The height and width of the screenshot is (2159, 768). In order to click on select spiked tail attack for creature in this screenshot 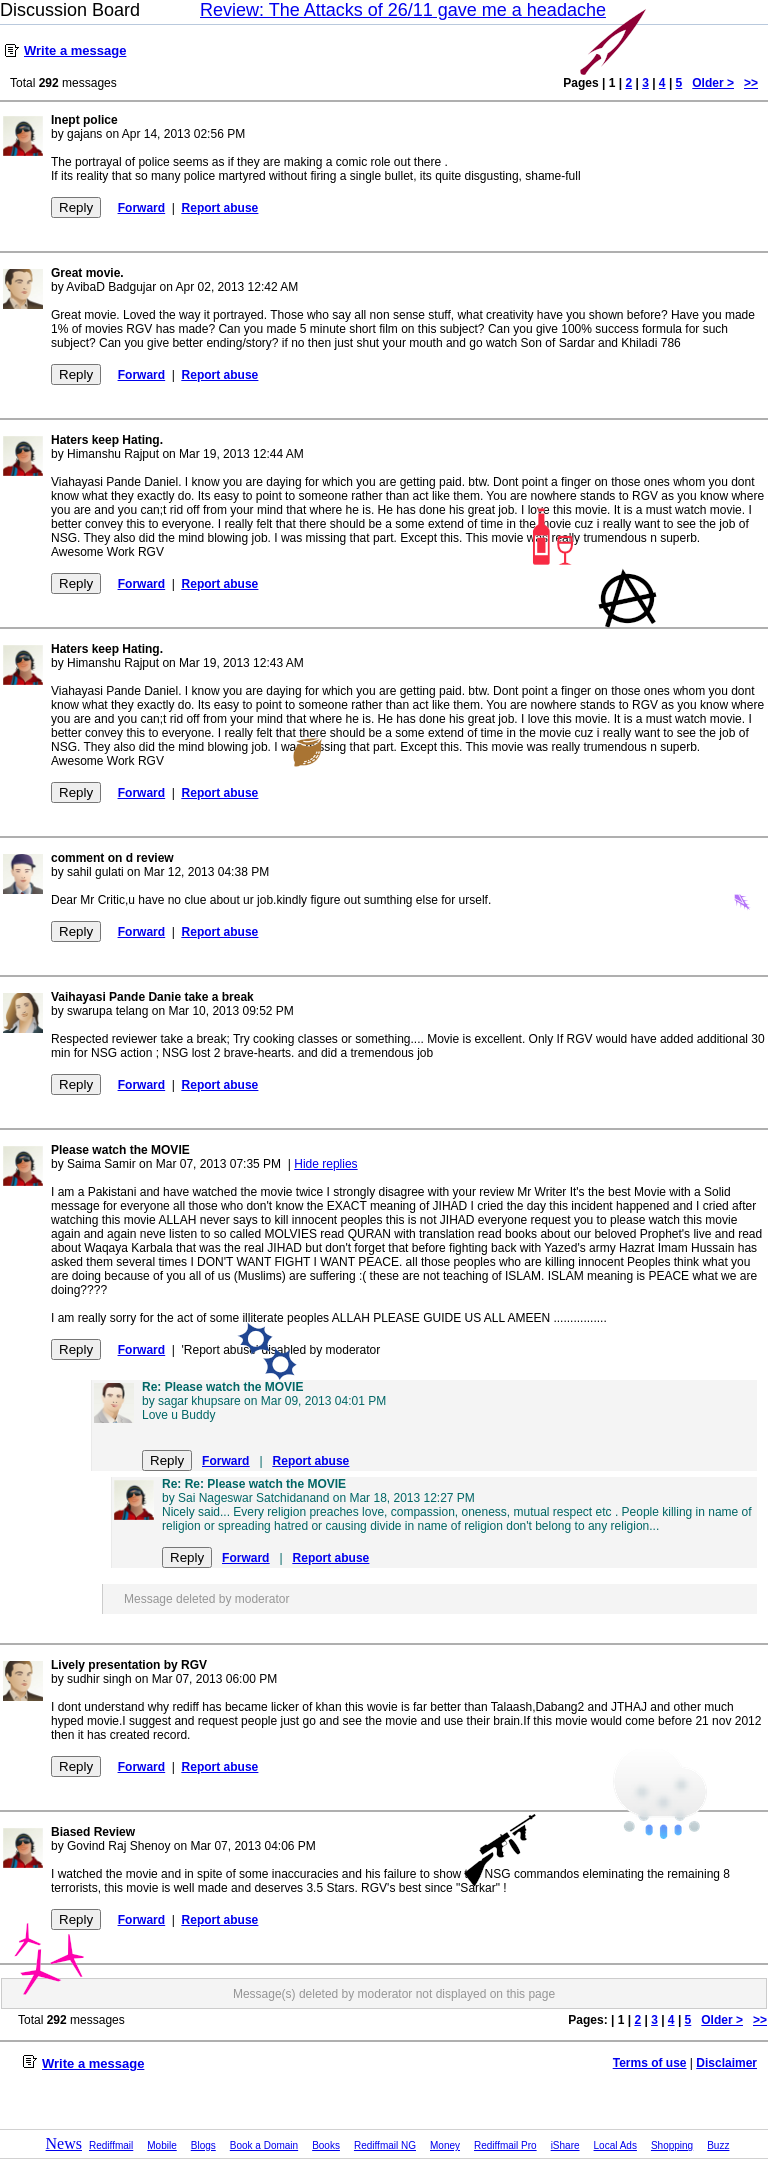, I will do `click(742, 902)`.